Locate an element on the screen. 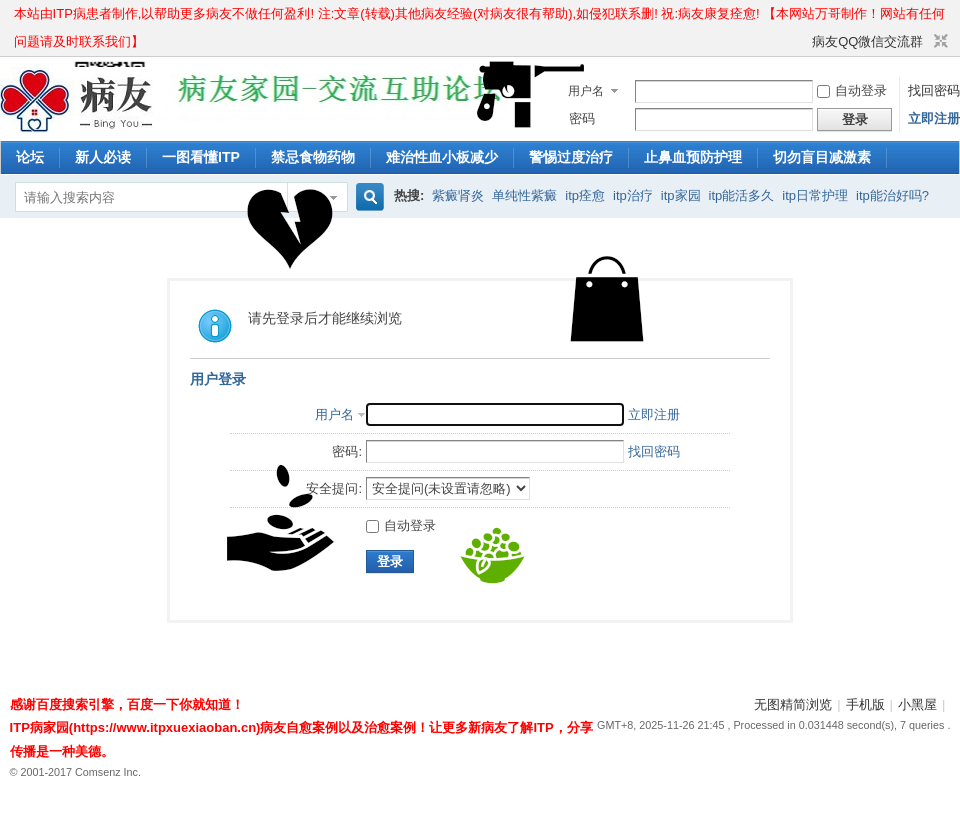 Image resolution: width=960 pixels, height=833 pixels. select weapon or firearm in game inventory is located at coordinates (530, 94).